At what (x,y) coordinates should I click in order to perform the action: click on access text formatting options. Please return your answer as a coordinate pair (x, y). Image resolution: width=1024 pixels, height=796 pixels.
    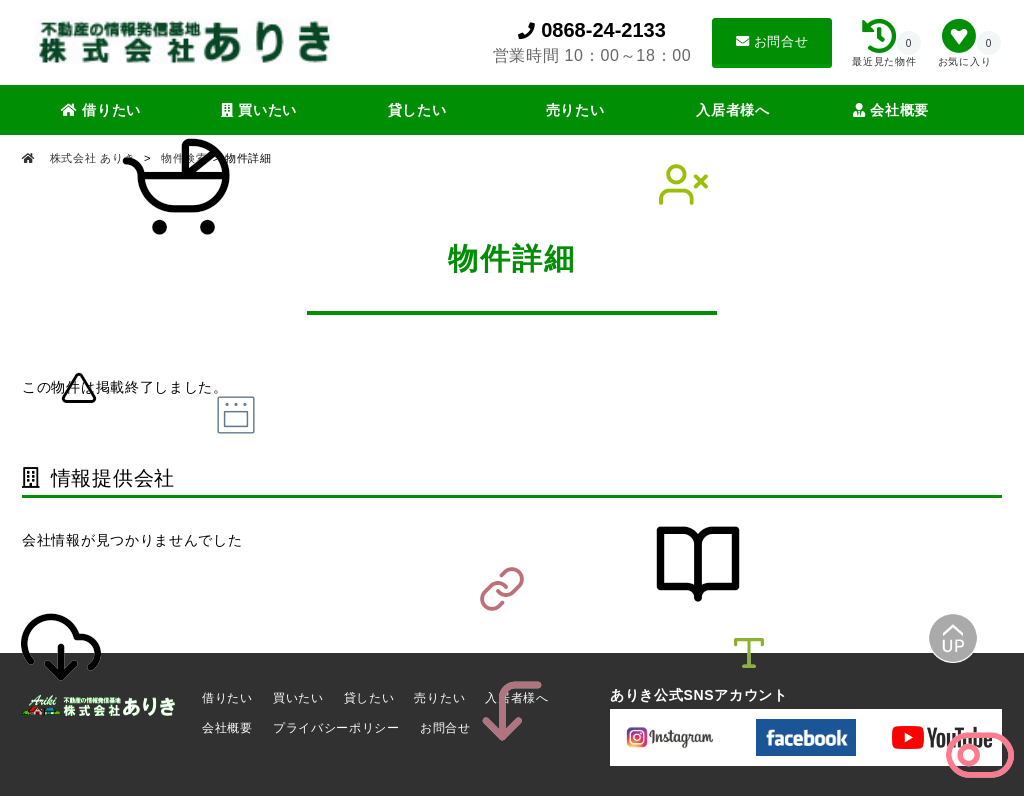
    Looking at the image, I should click on (749, 653).